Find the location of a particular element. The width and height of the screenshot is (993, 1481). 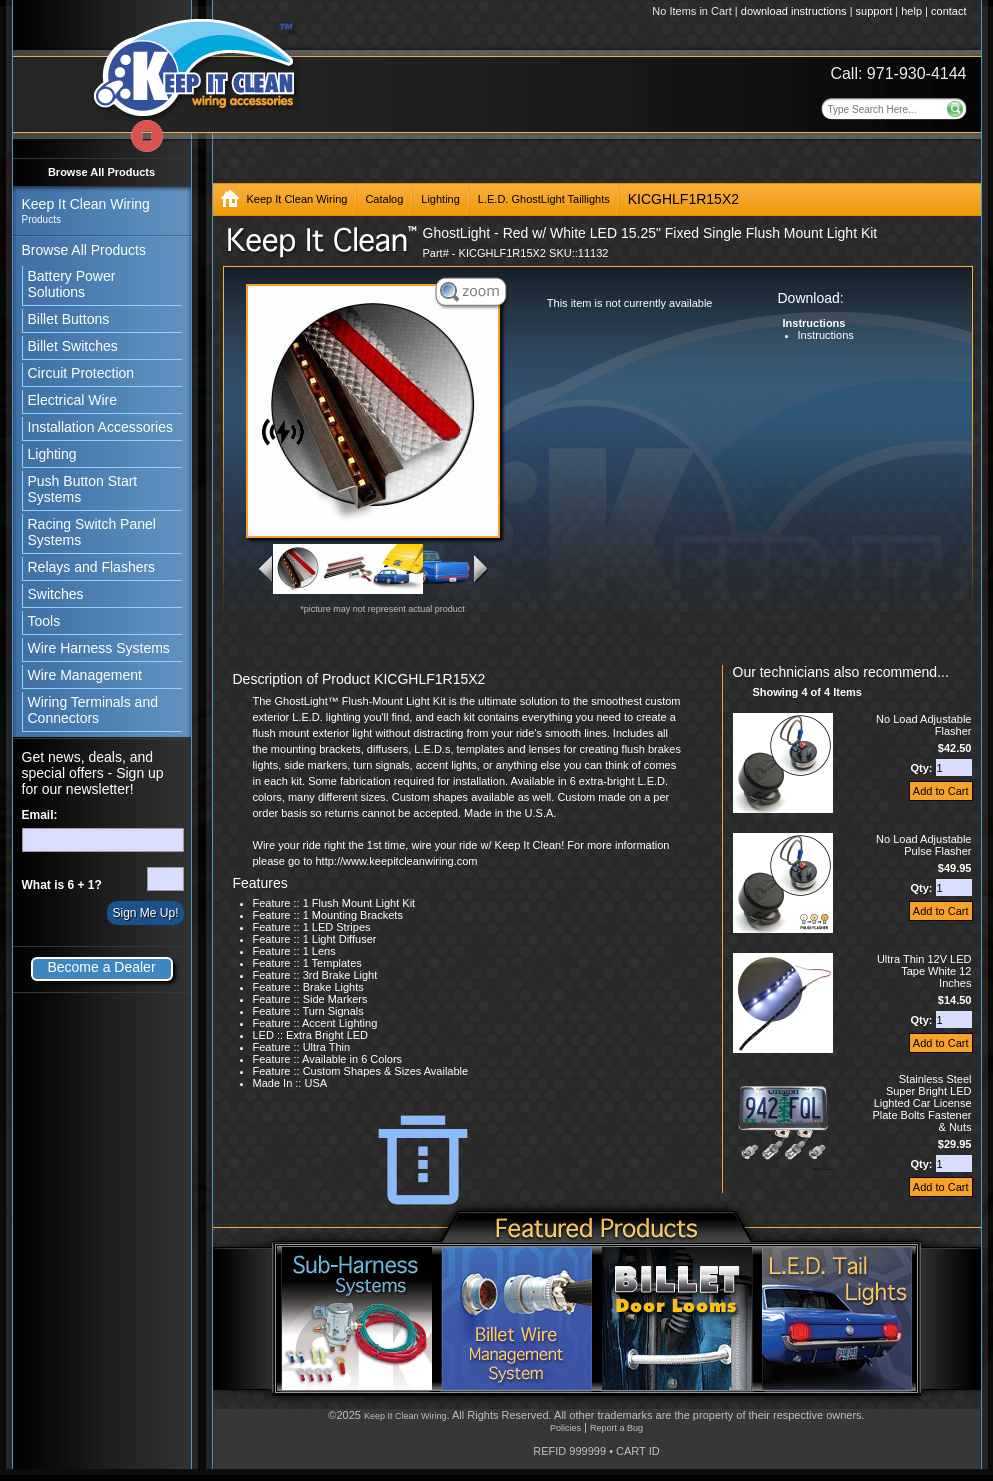

stop media playback is located at coordinates (147, 136).